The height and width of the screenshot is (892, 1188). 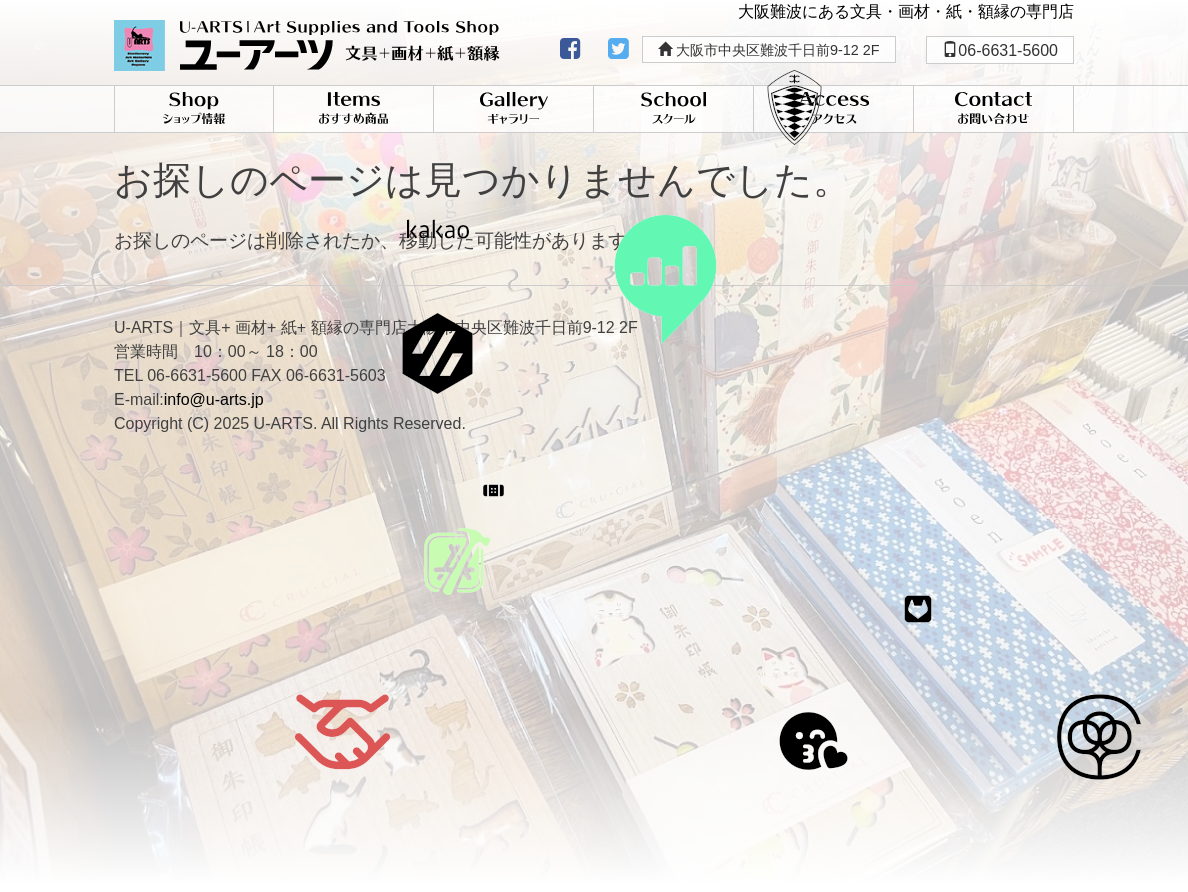 I want to click on open Kakao messaging app, so click(x=438, y=229).